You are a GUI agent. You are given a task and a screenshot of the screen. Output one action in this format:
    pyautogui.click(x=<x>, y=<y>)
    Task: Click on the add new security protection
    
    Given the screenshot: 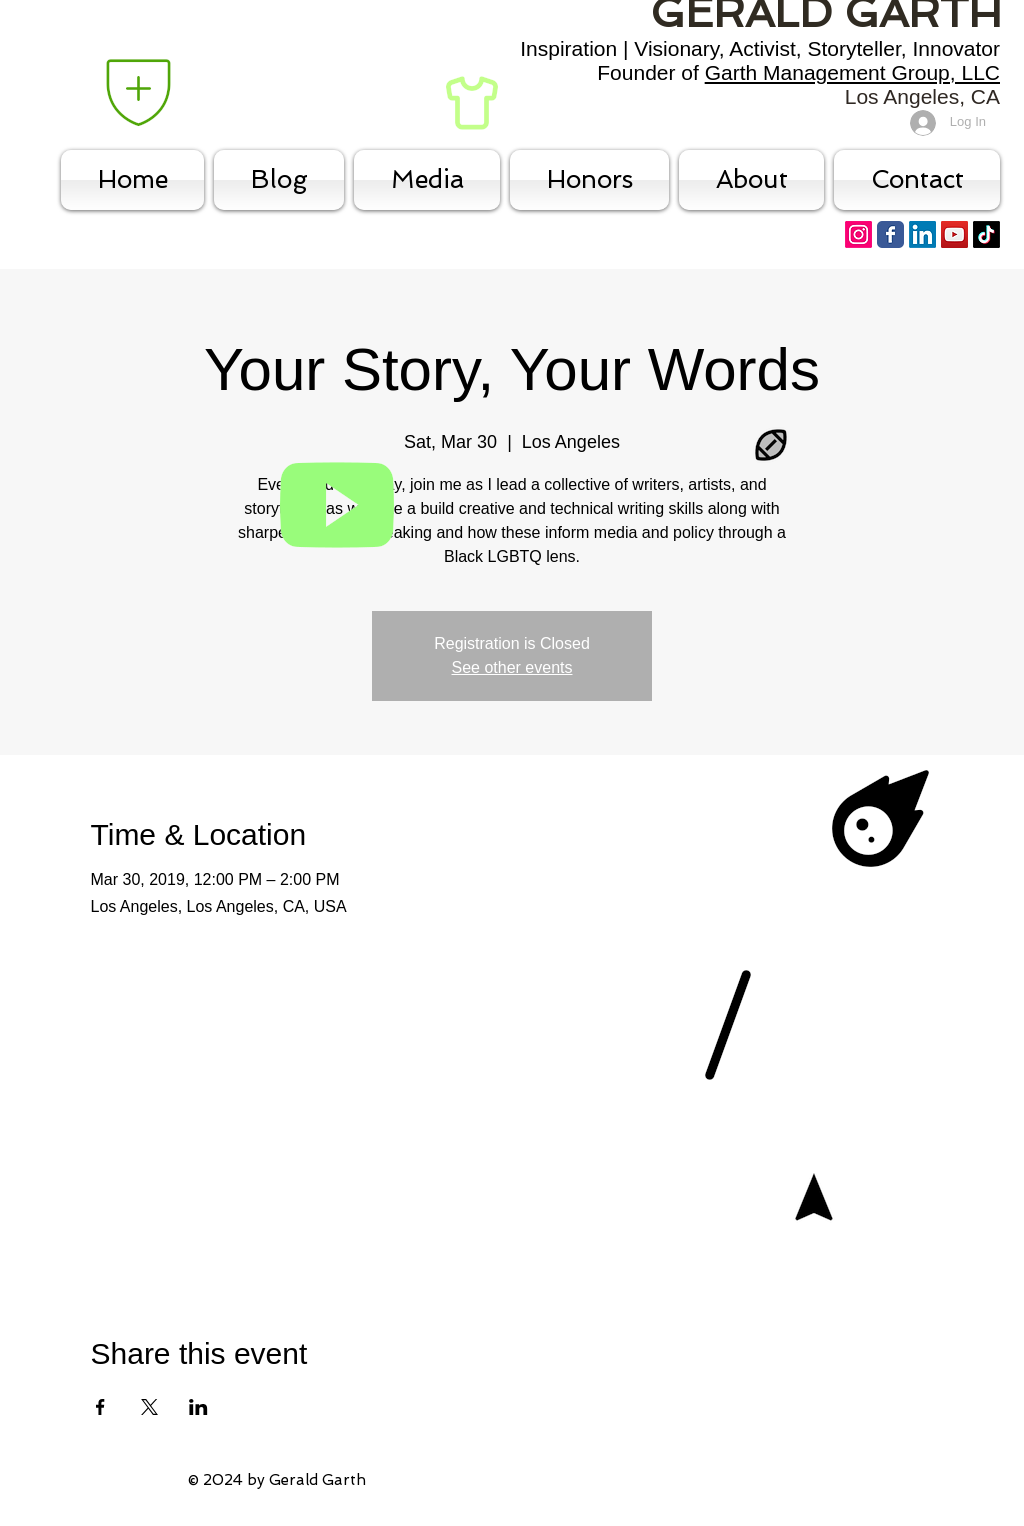 What is the action you would take?
    pyautogui.click(x=138, y=88)
    